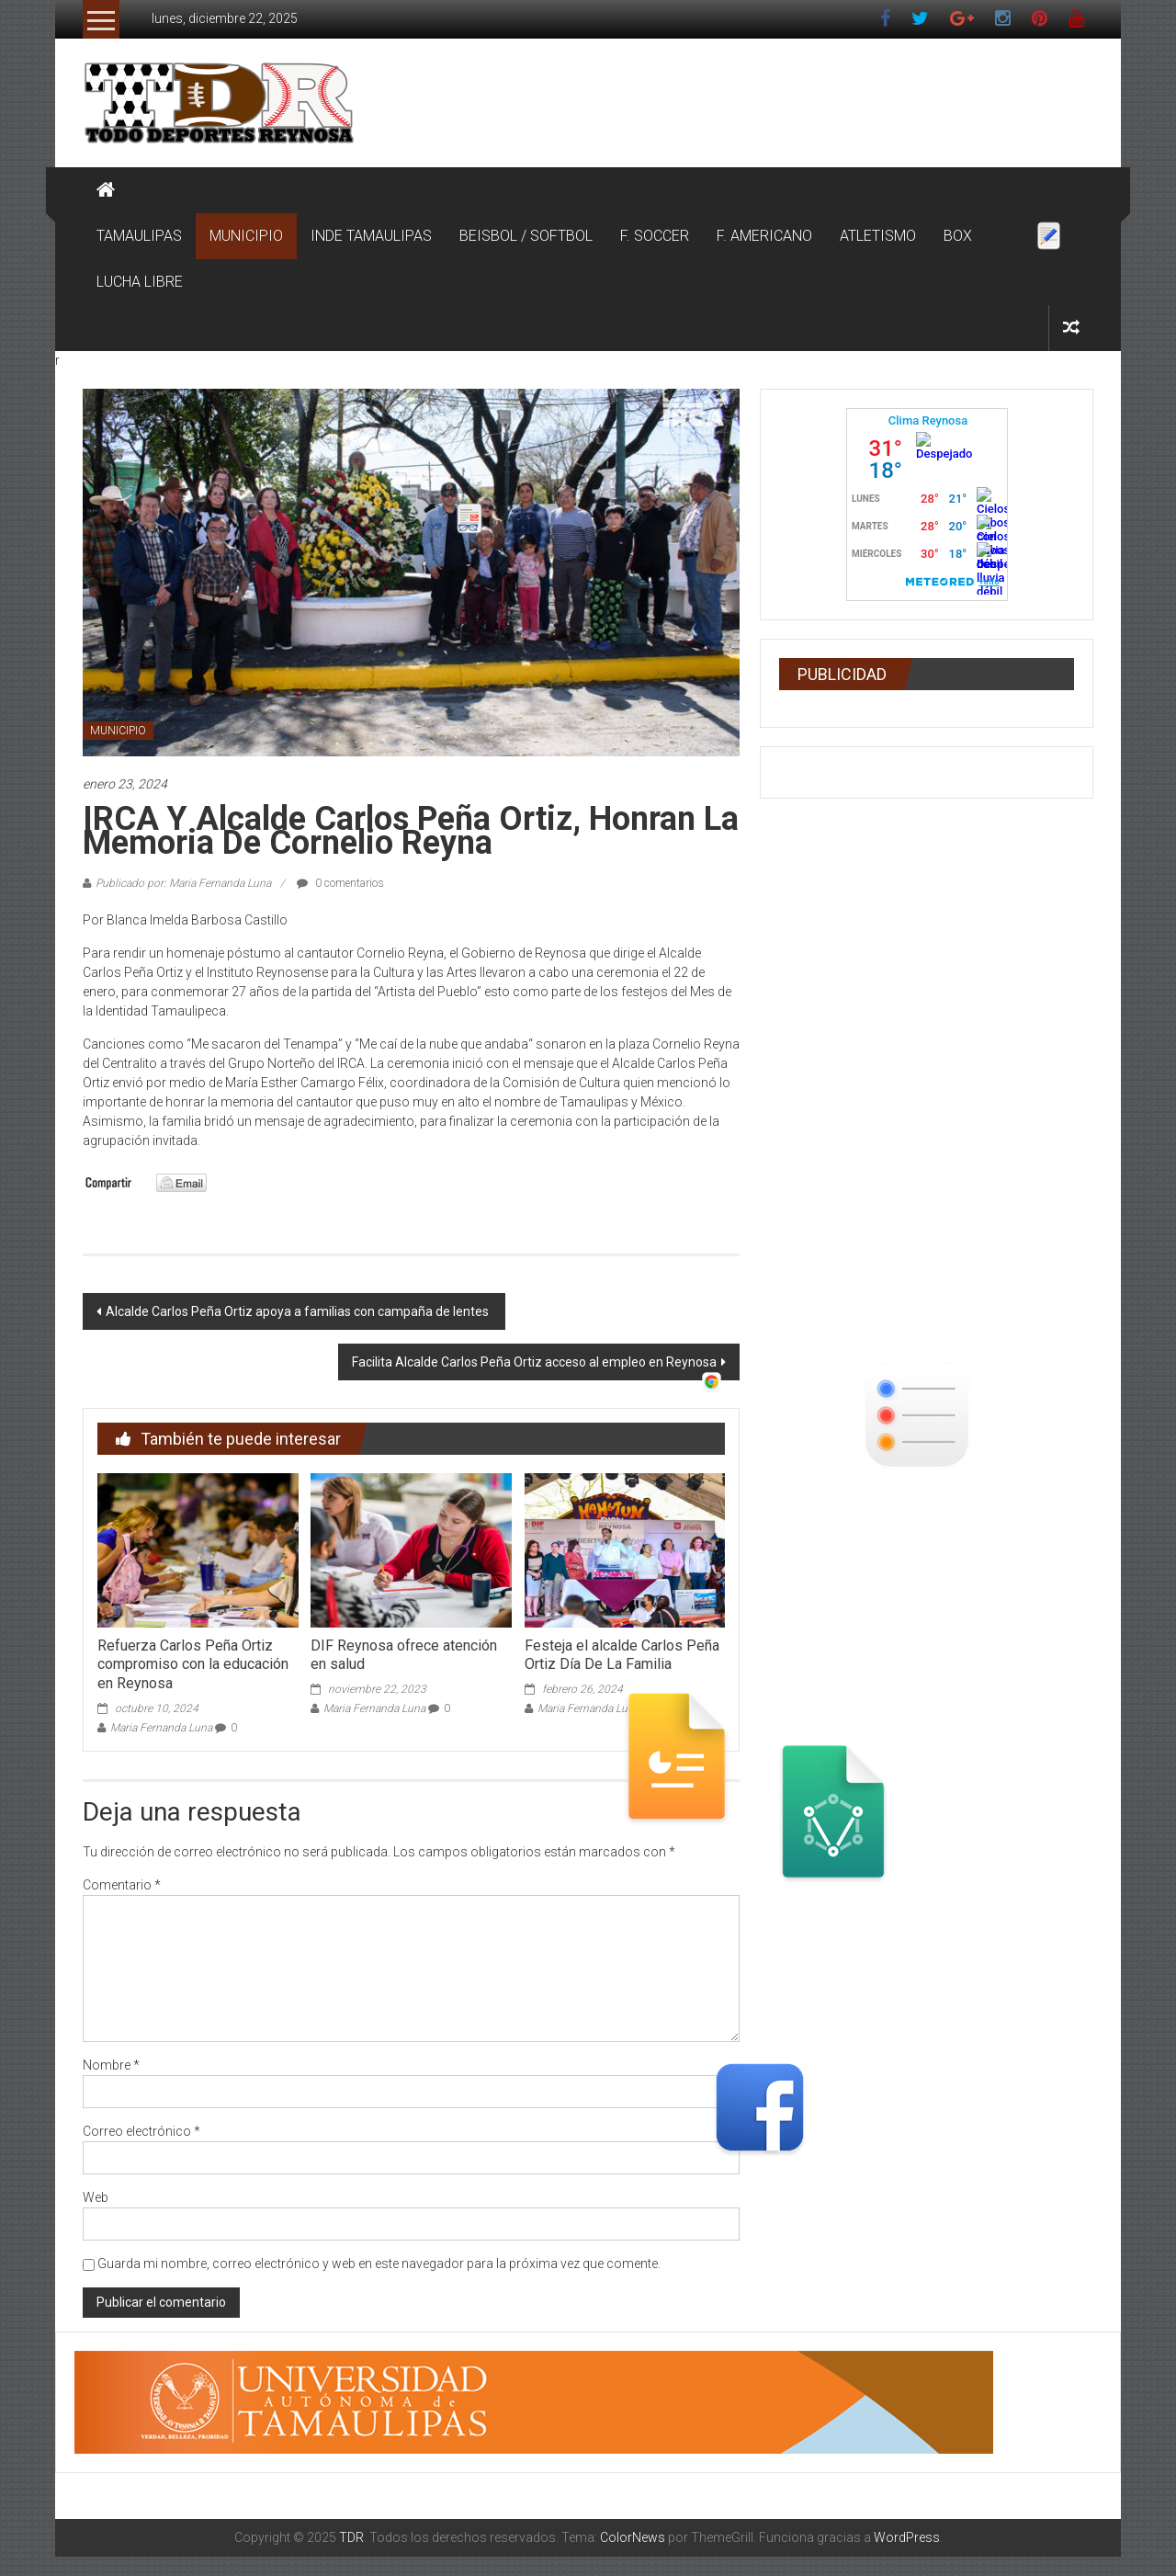 This screenshot has width=1176, height=2576. What do you see at coordinates (469, 518) in the screenshot?
I see `open evince document viewer` at bounding box center [469, 518].